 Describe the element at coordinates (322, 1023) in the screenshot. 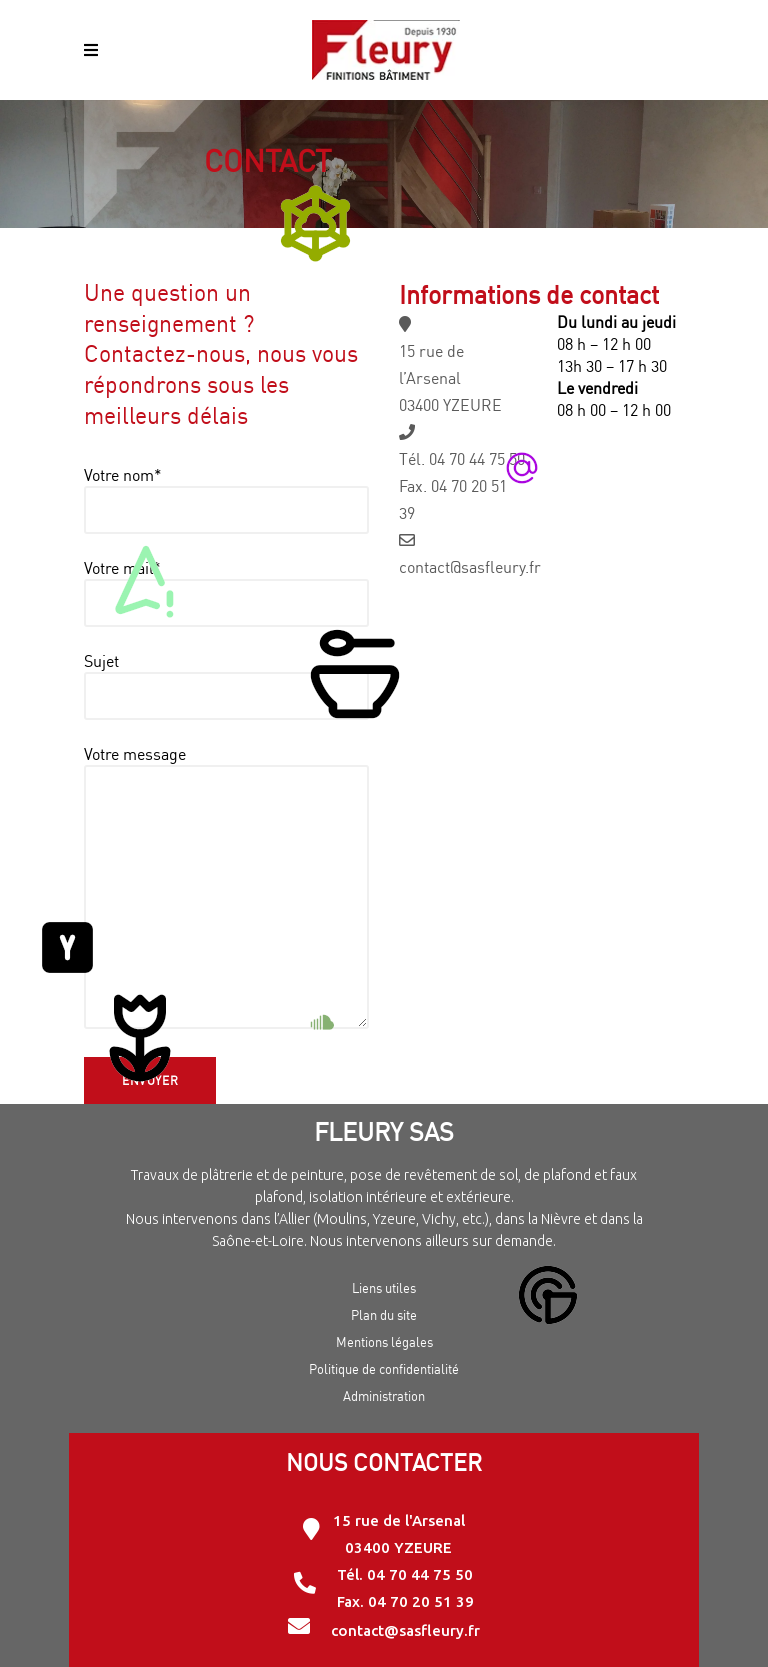

I see `open soundcloud app` at that location.